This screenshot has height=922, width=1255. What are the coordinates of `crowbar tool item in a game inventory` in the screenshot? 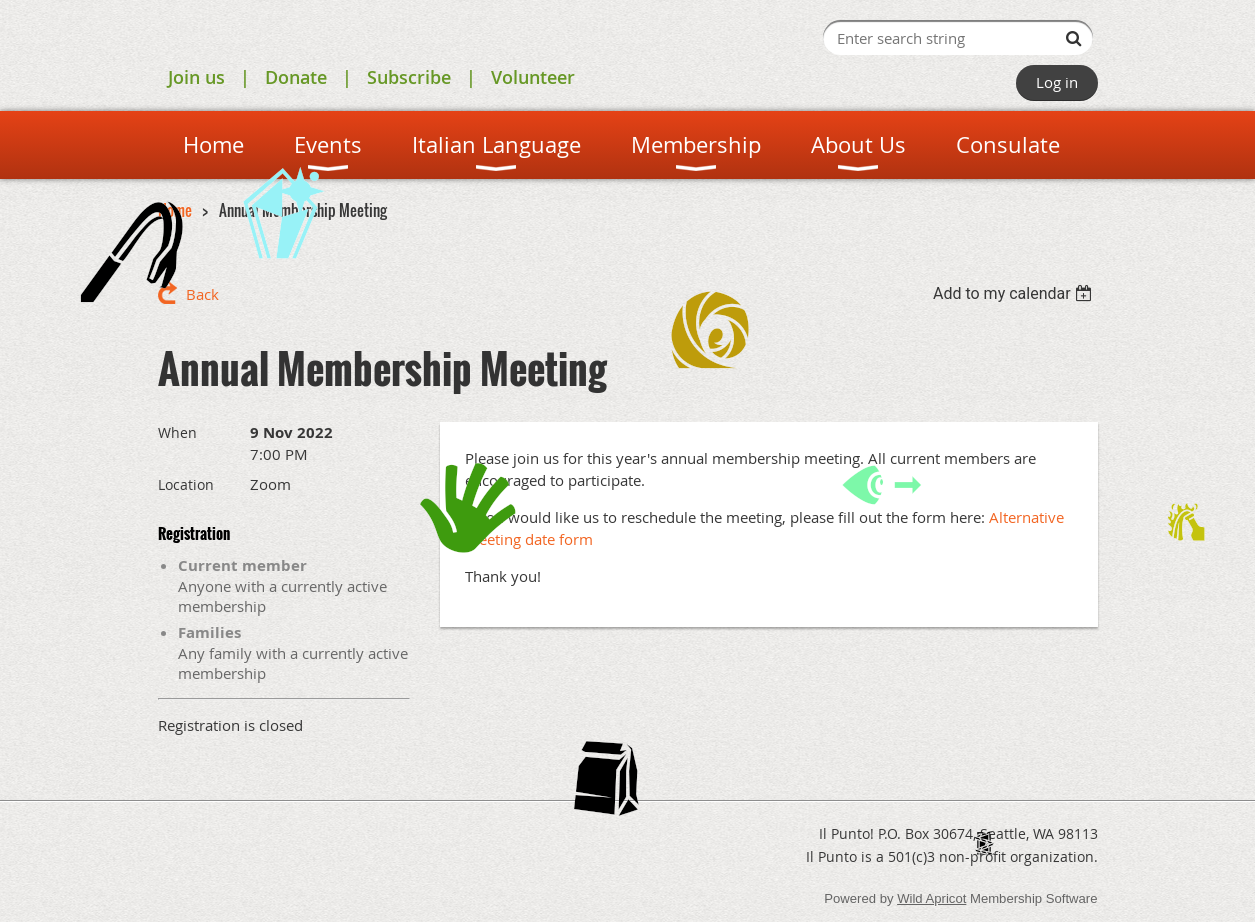 It's located at (132, 250).